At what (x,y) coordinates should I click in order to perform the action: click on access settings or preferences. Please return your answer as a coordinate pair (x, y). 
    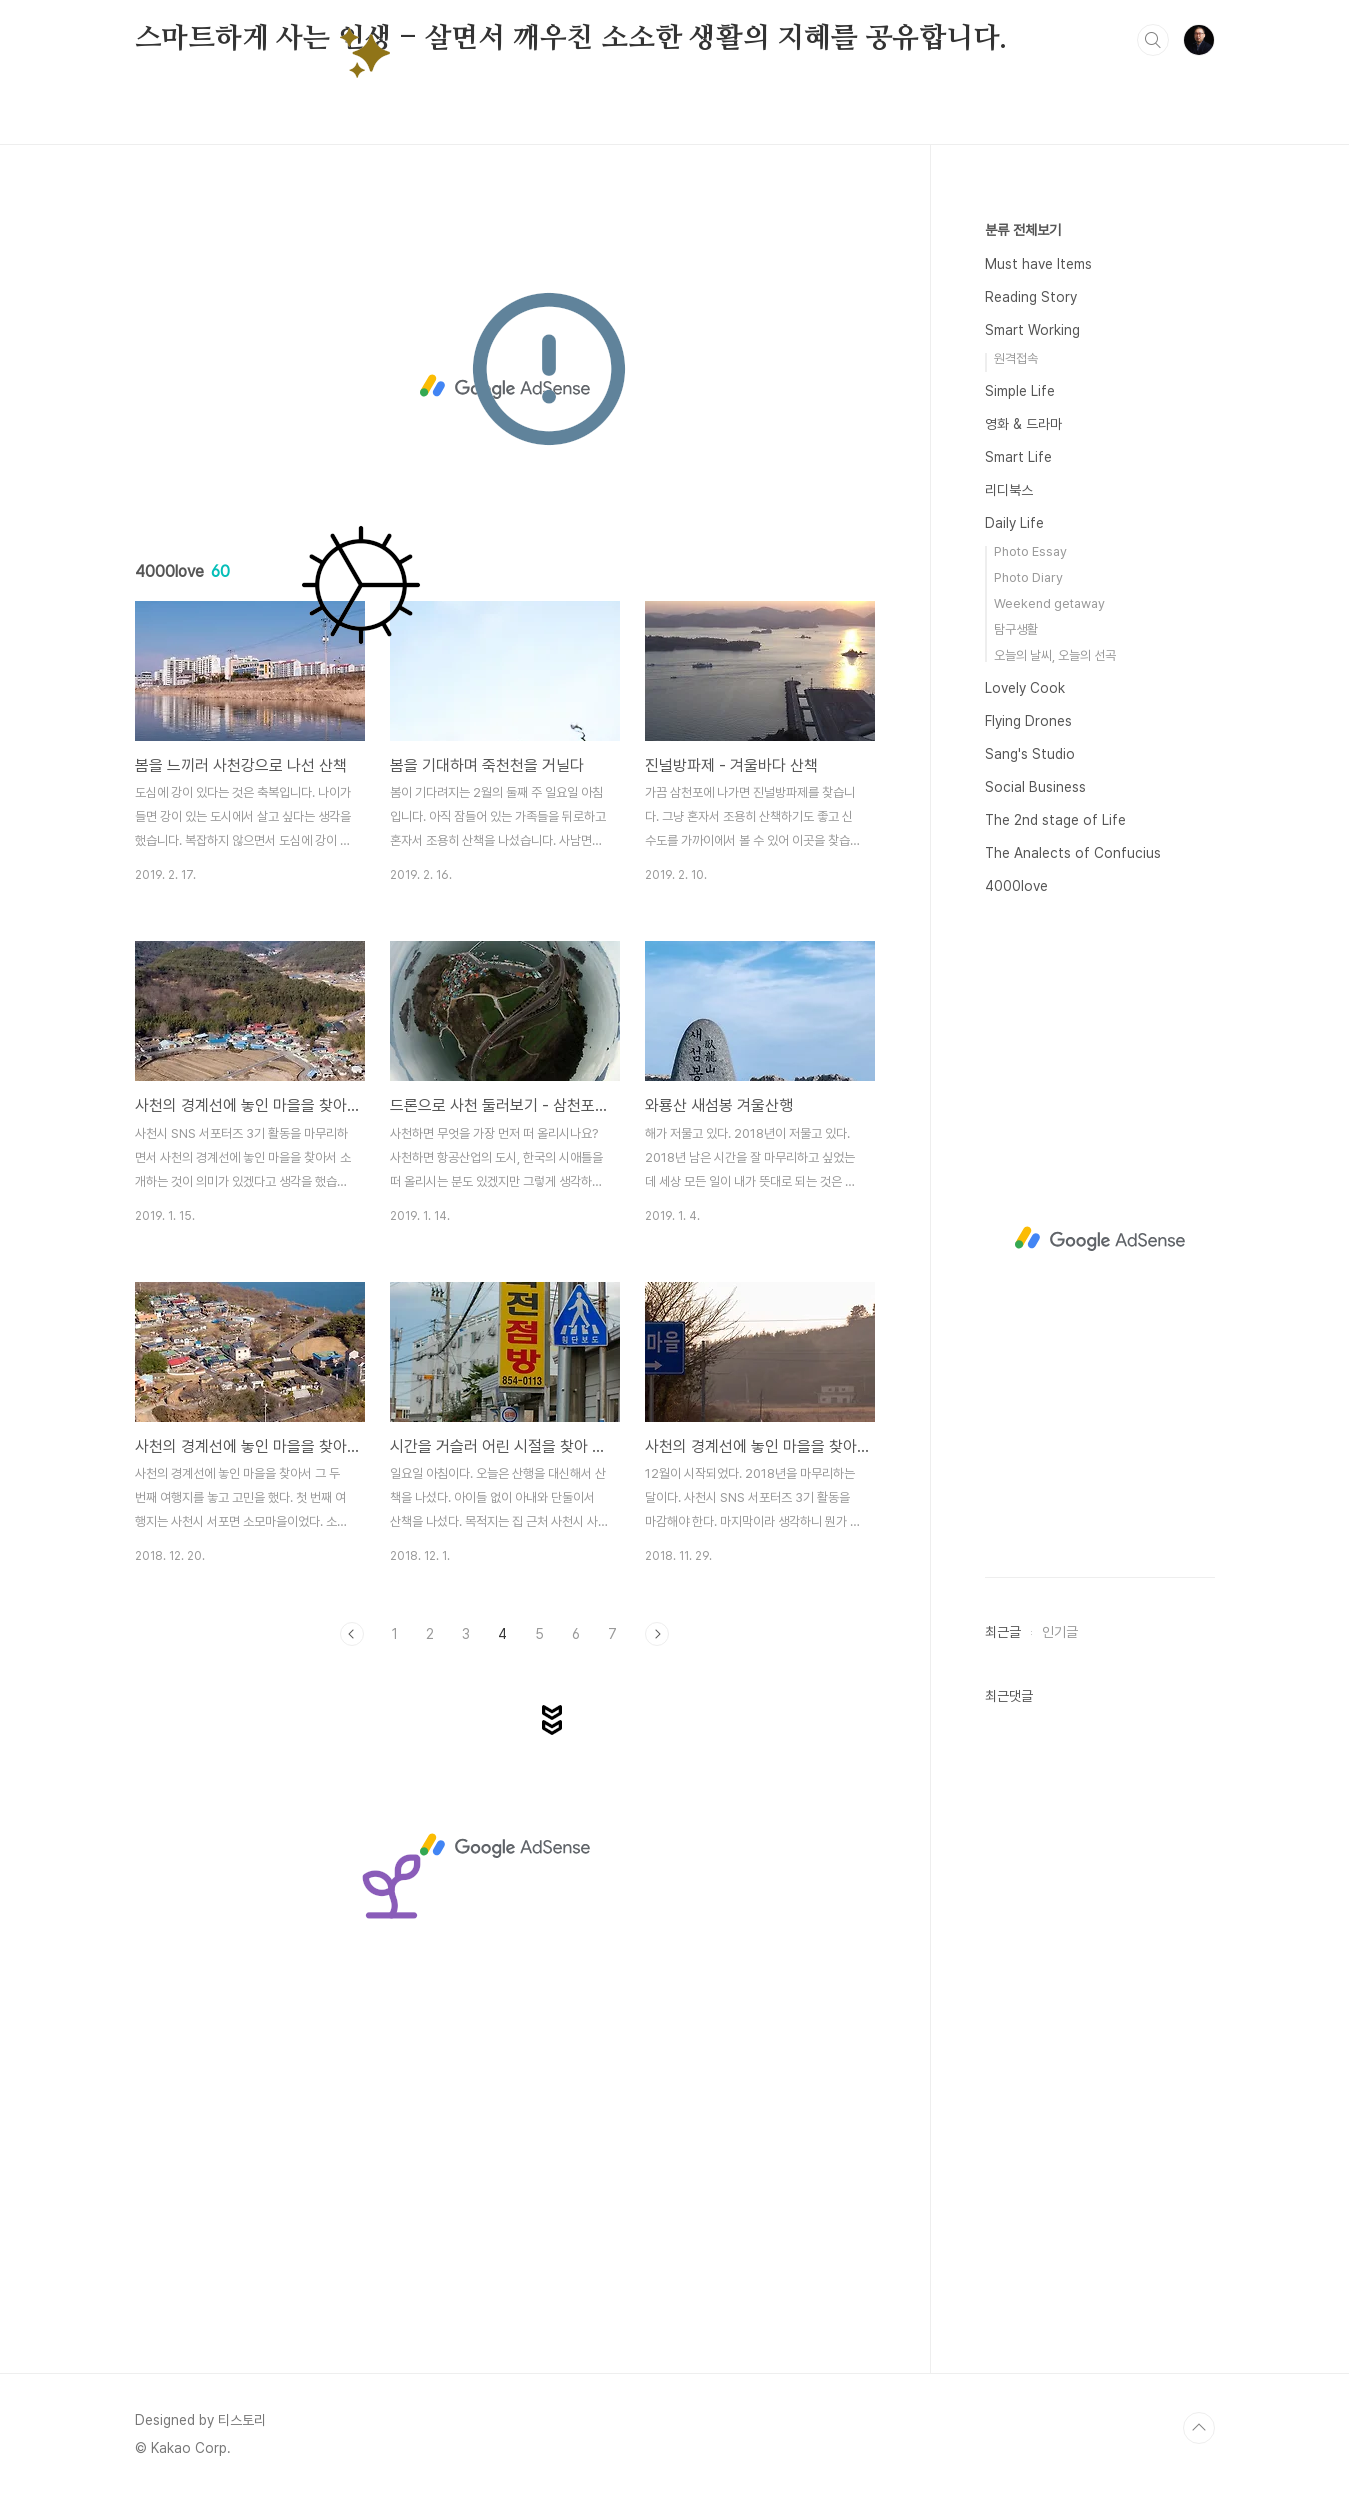
    Looking at the image, I should click on (361, 585).